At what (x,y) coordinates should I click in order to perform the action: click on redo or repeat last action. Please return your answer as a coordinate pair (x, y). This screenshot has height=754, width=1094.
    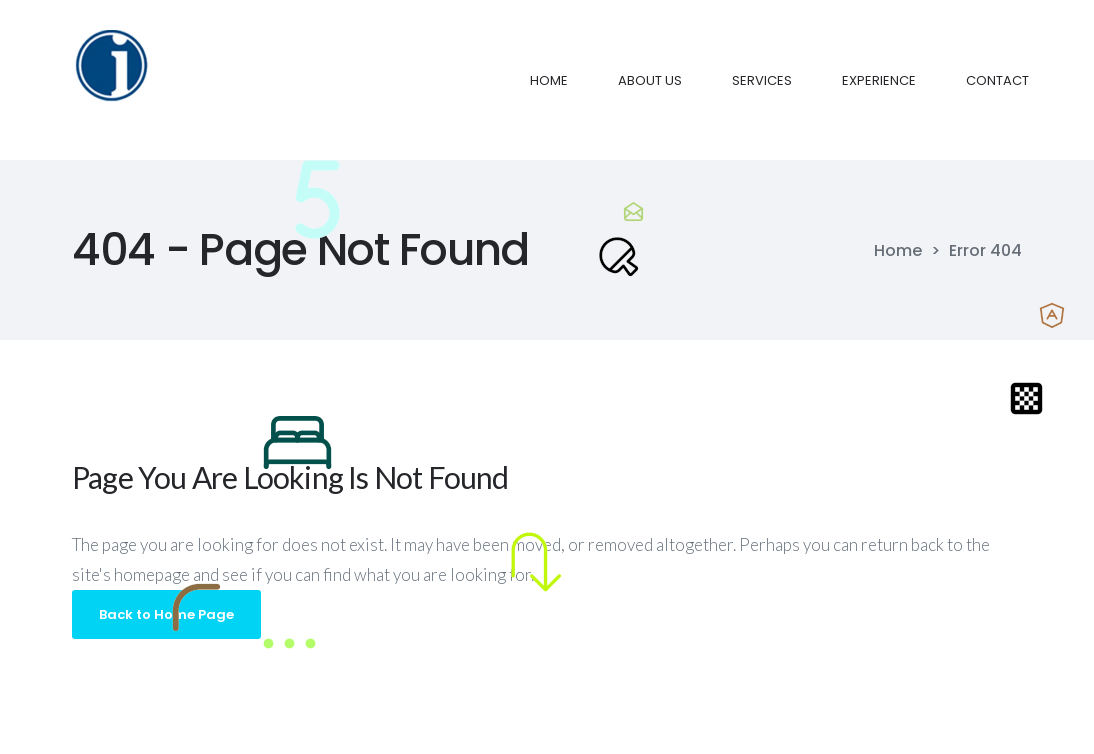
    Looking at the image, I should click on (534, 562).